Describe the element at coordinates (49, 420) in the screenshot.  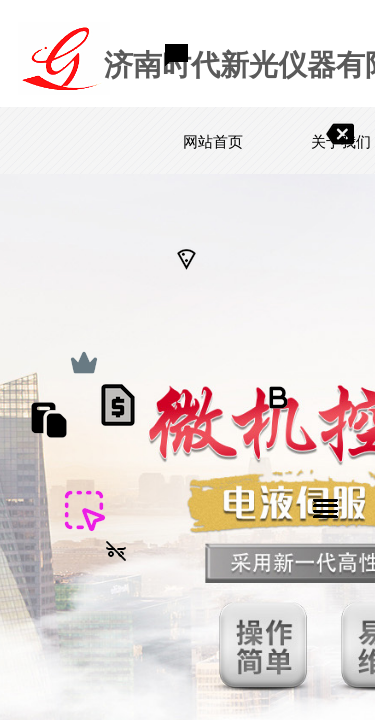
I see `copy content to clipboard` at that location.